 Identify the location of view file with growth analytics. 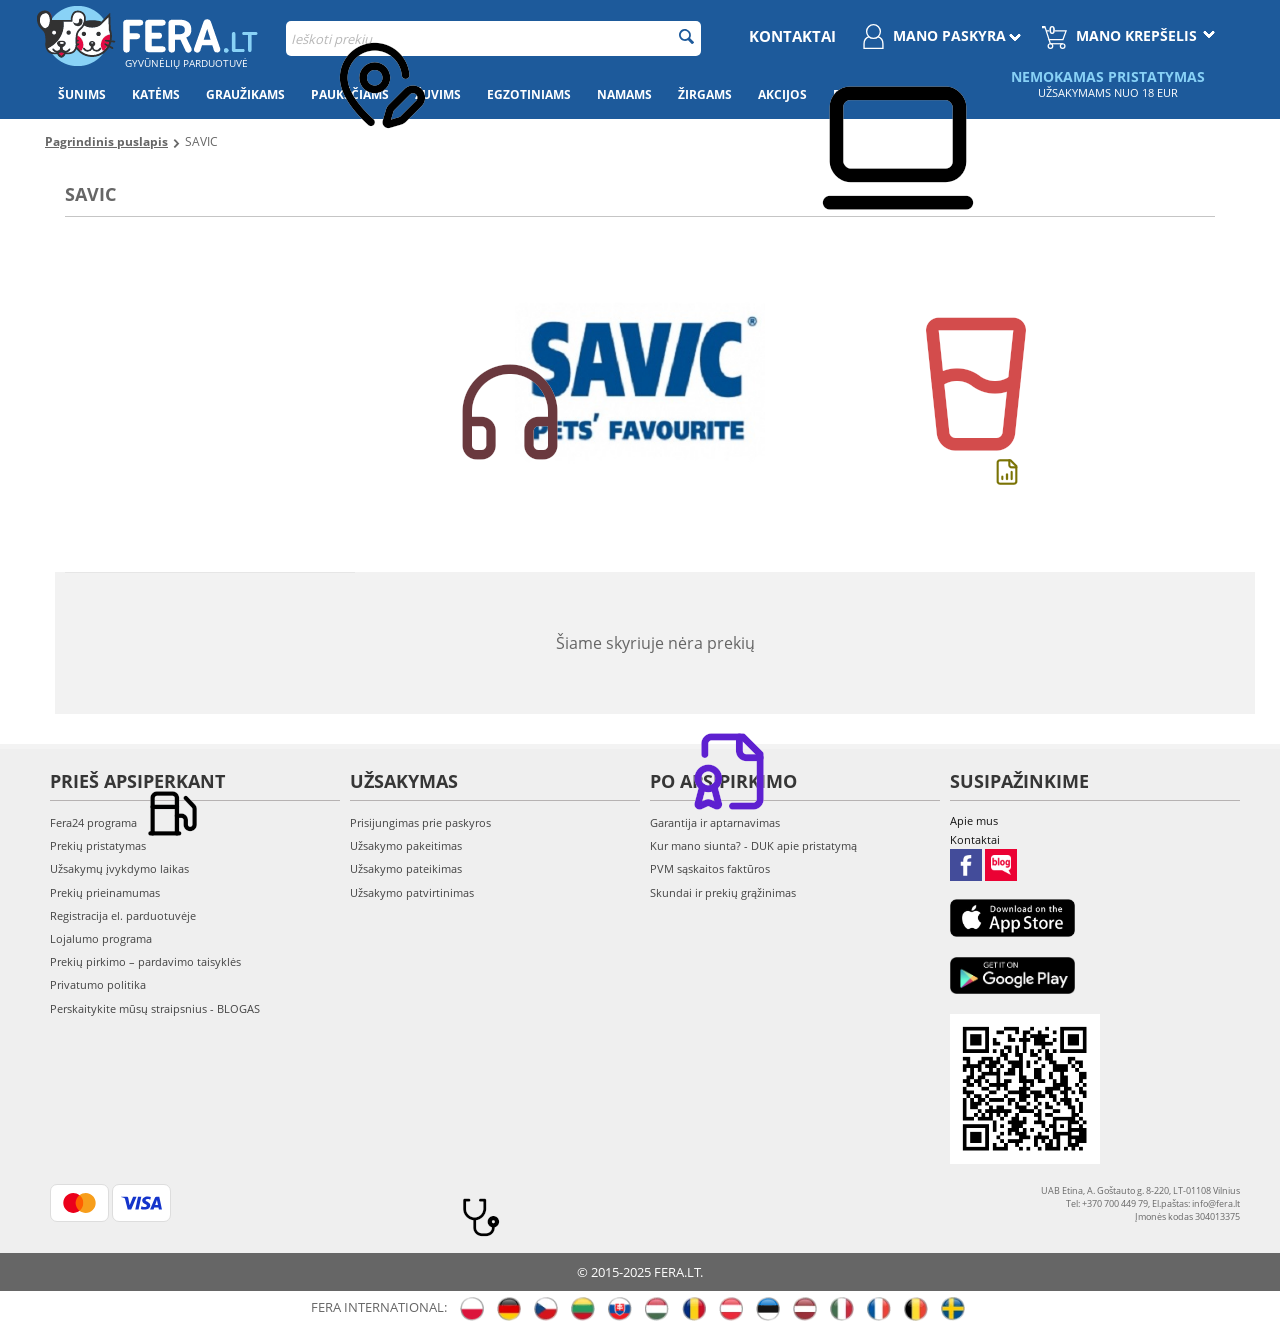
(1007, 472).